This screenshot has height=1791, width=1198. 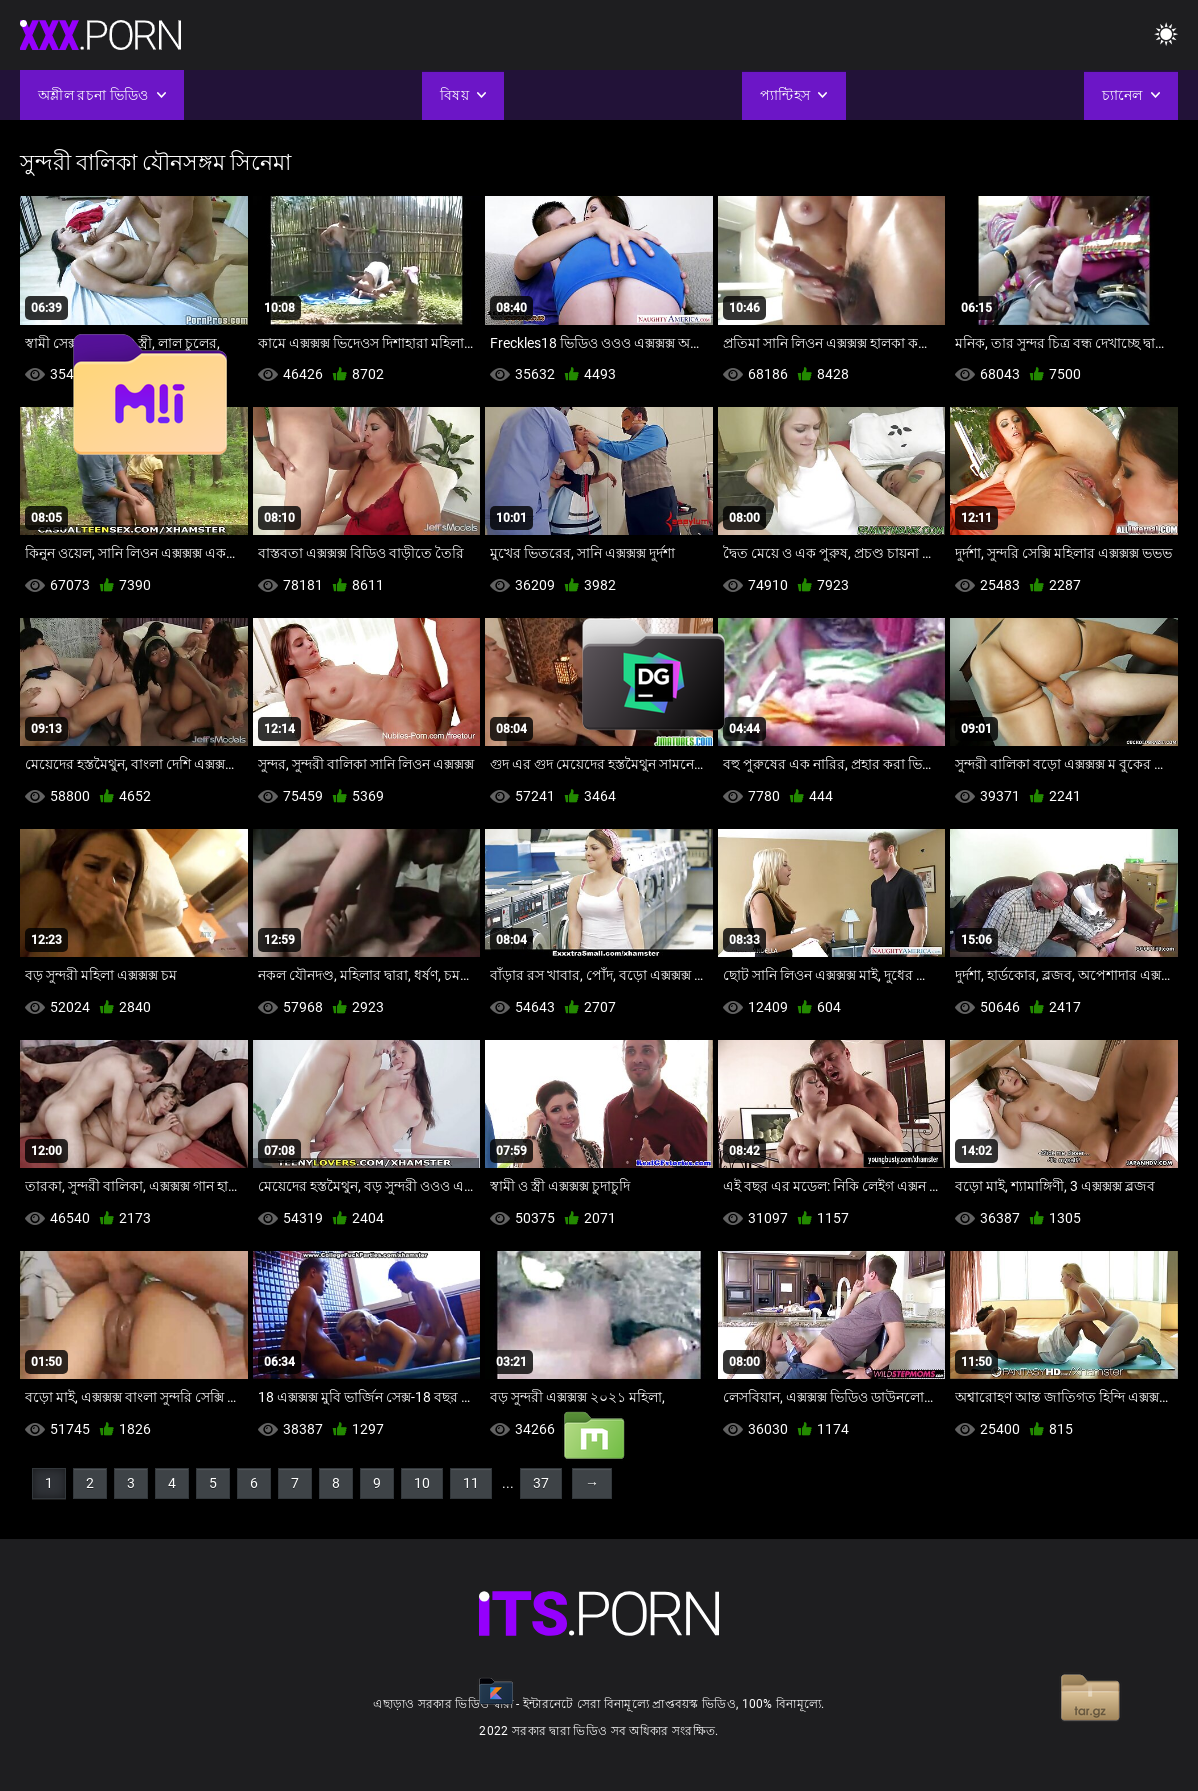 I want to click on open quixel mixer project files folder, so click(x=594, y=1437).